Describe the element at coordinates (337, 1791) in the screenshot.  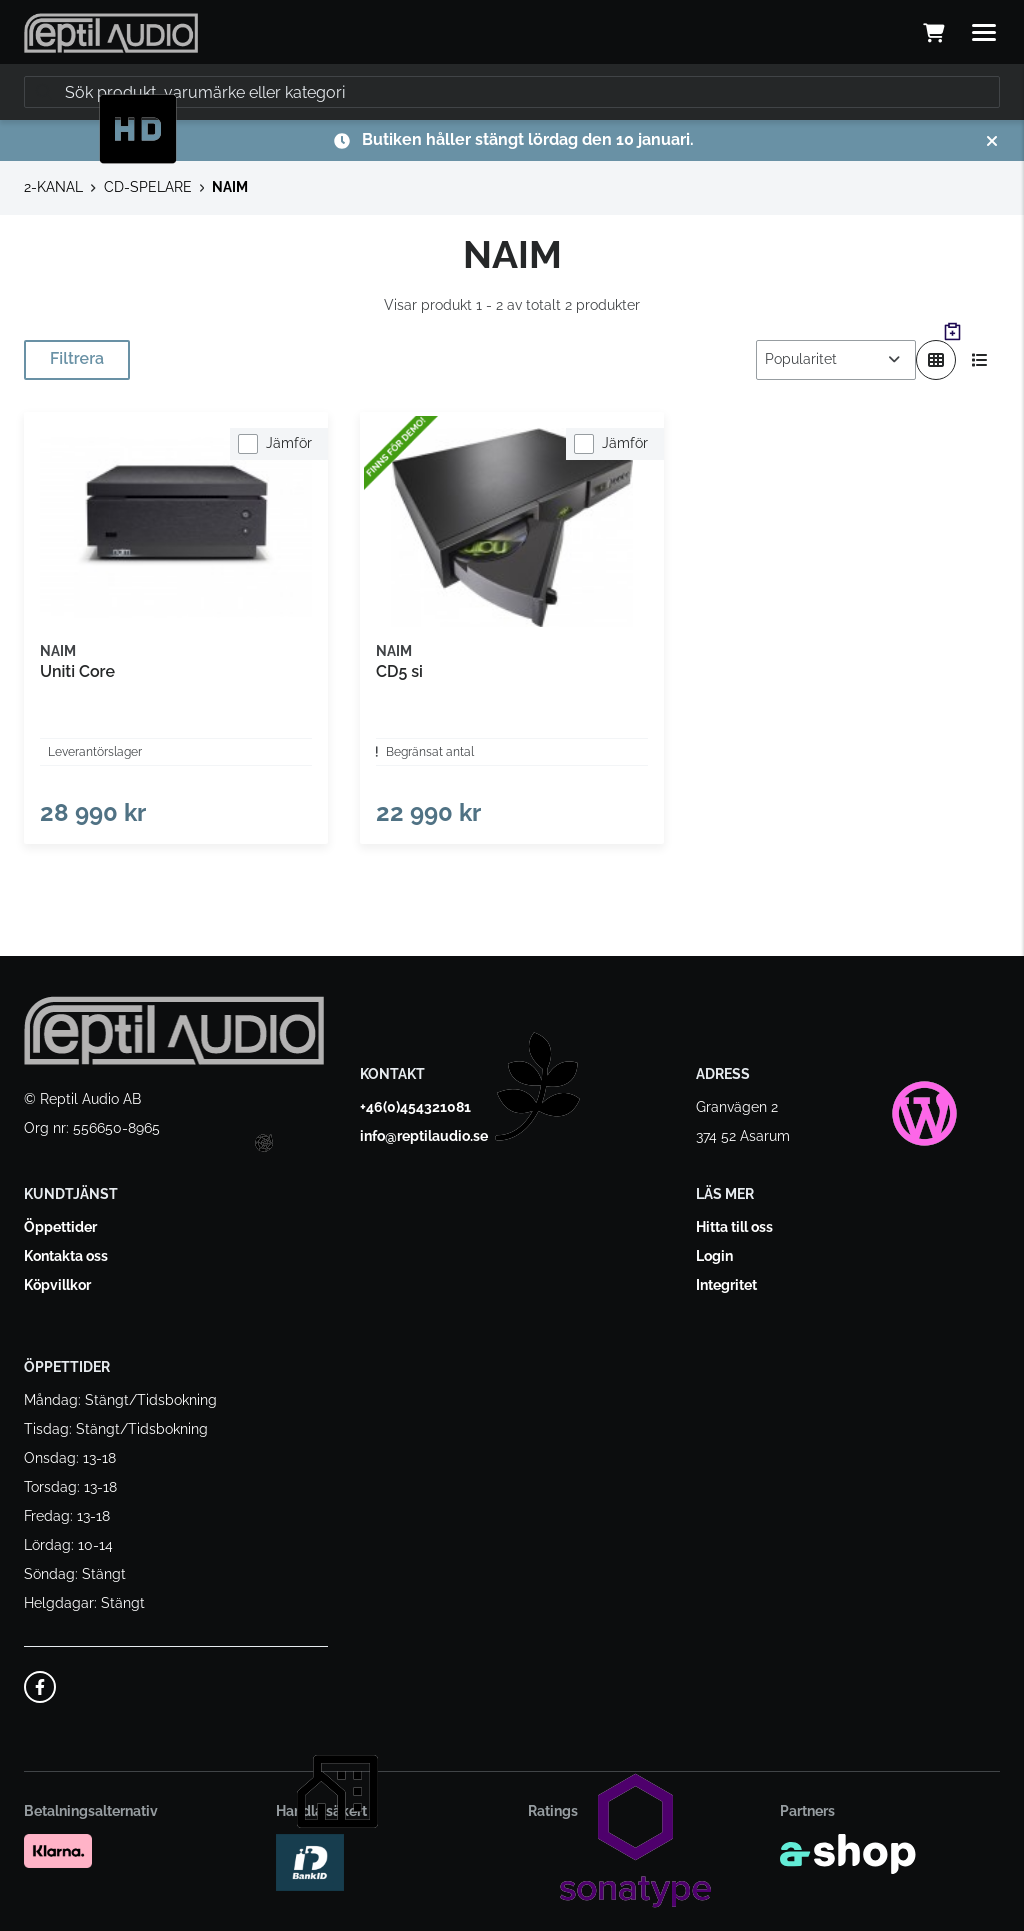
I see `access community or neighborhood features` at that location.